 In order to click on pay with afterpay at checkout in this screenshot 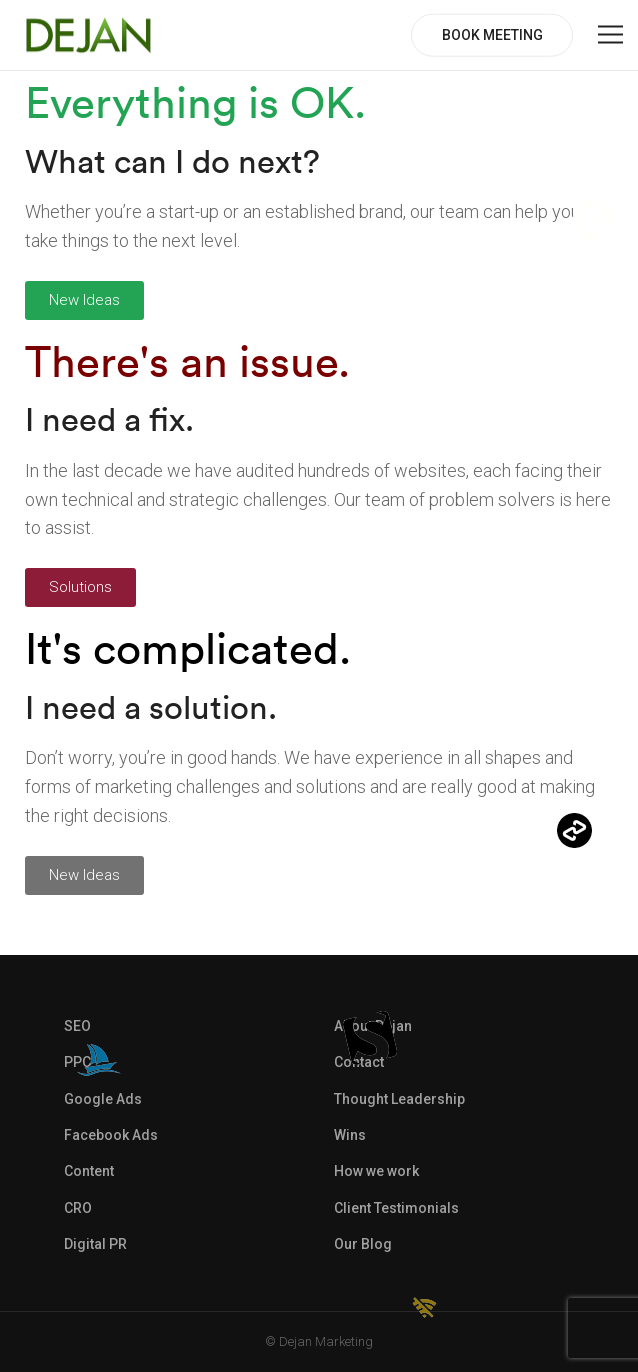, I will do `click(574, 830)`.